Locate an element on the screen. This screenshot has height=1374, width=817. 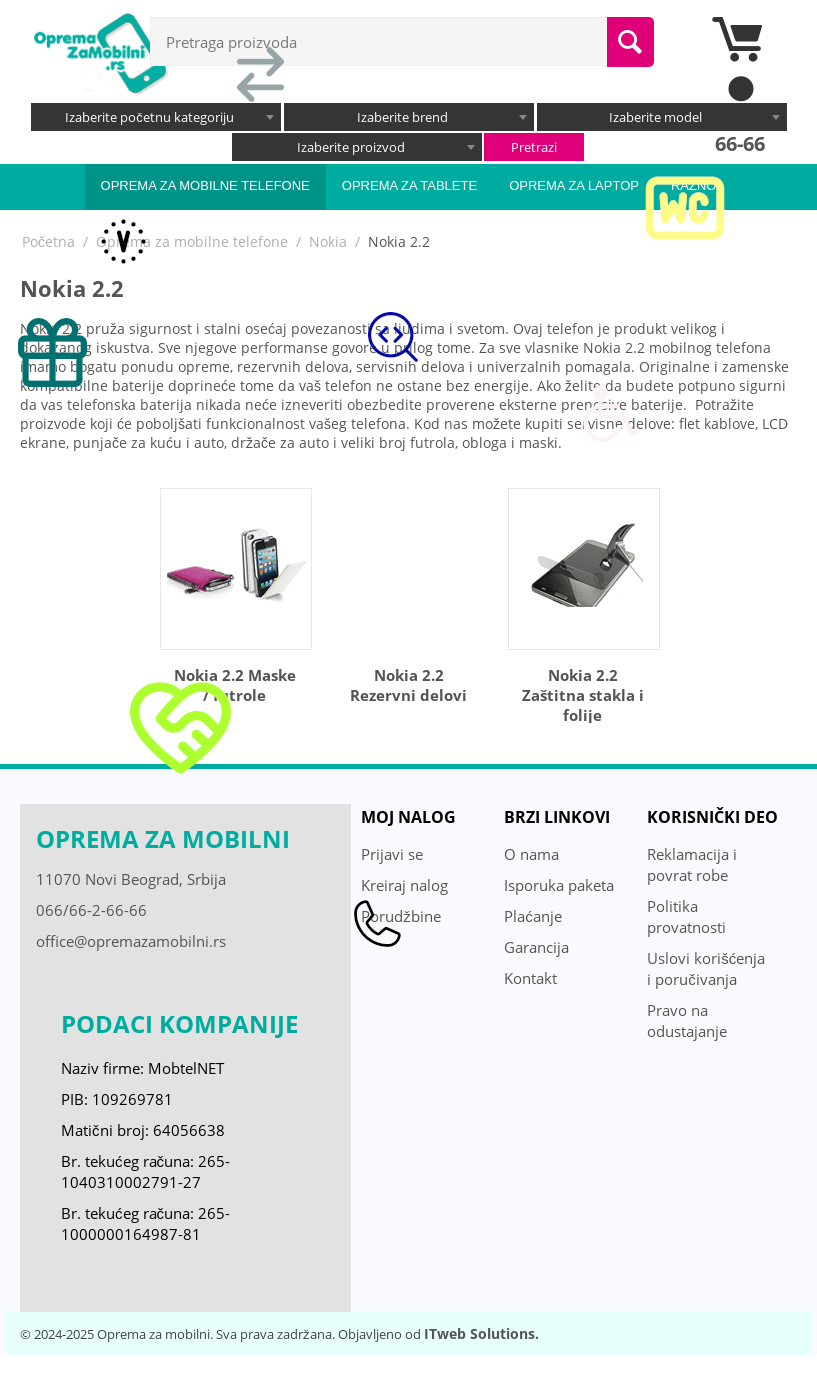
switch between two views or modes is located at coordinates (260, 74).